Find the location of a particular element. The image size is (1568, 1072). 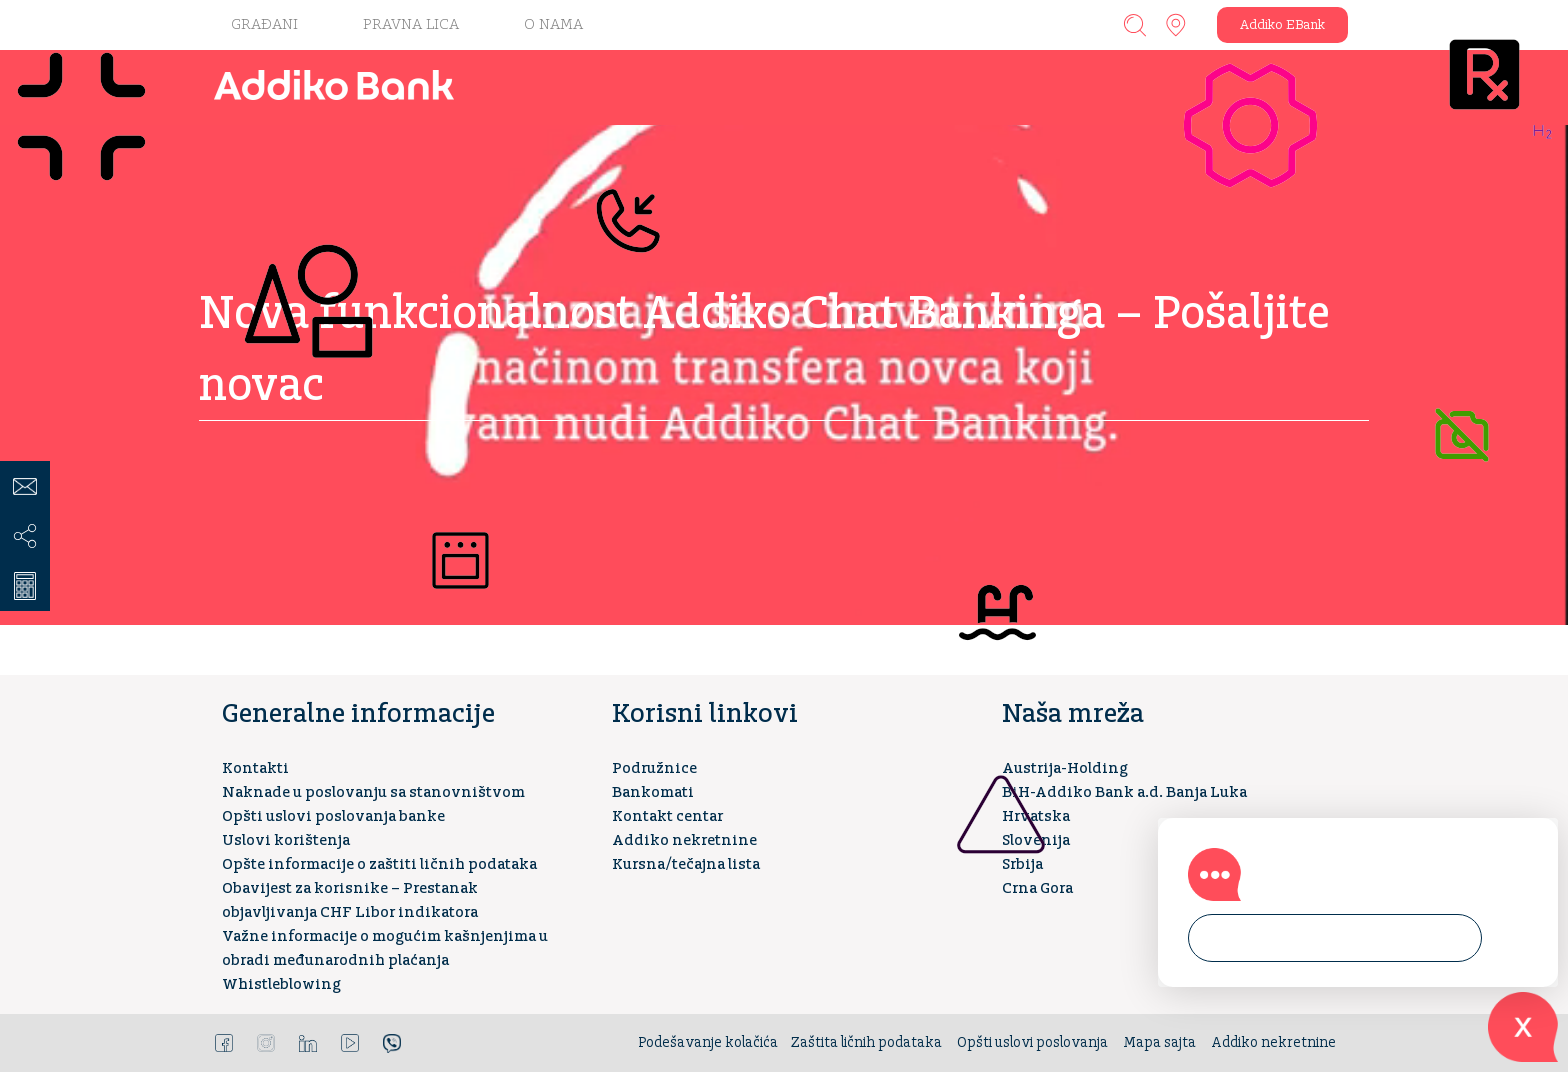

view prescription details is located at coordinates (1484, 74).